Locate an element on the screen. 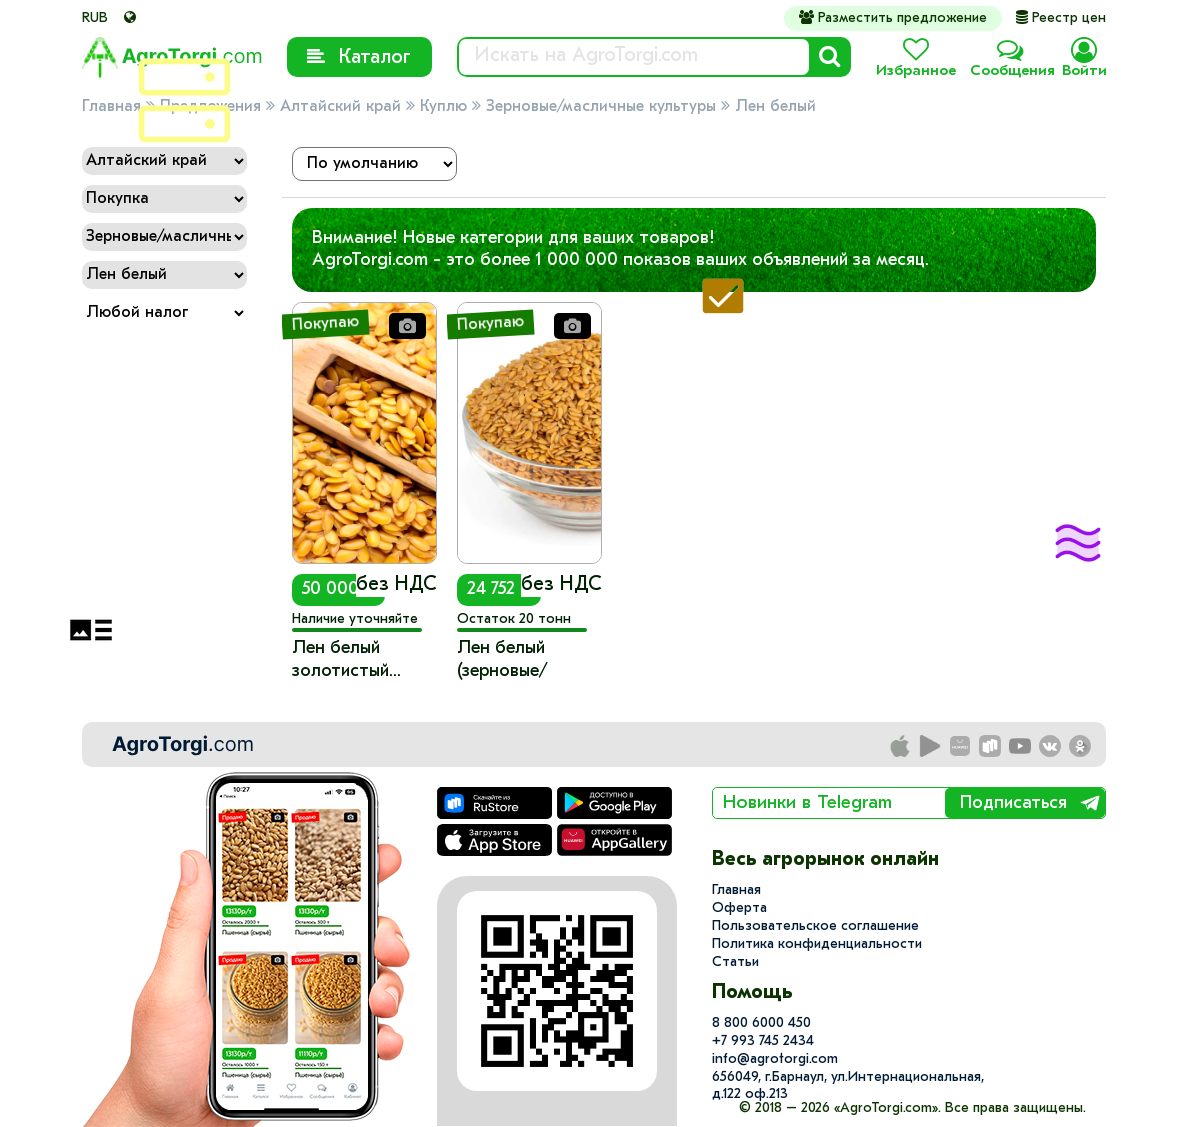 The height and width of the screenshot is (1127, 1188). view article or media with thumbnail preview is located at coordinates (91, 630).